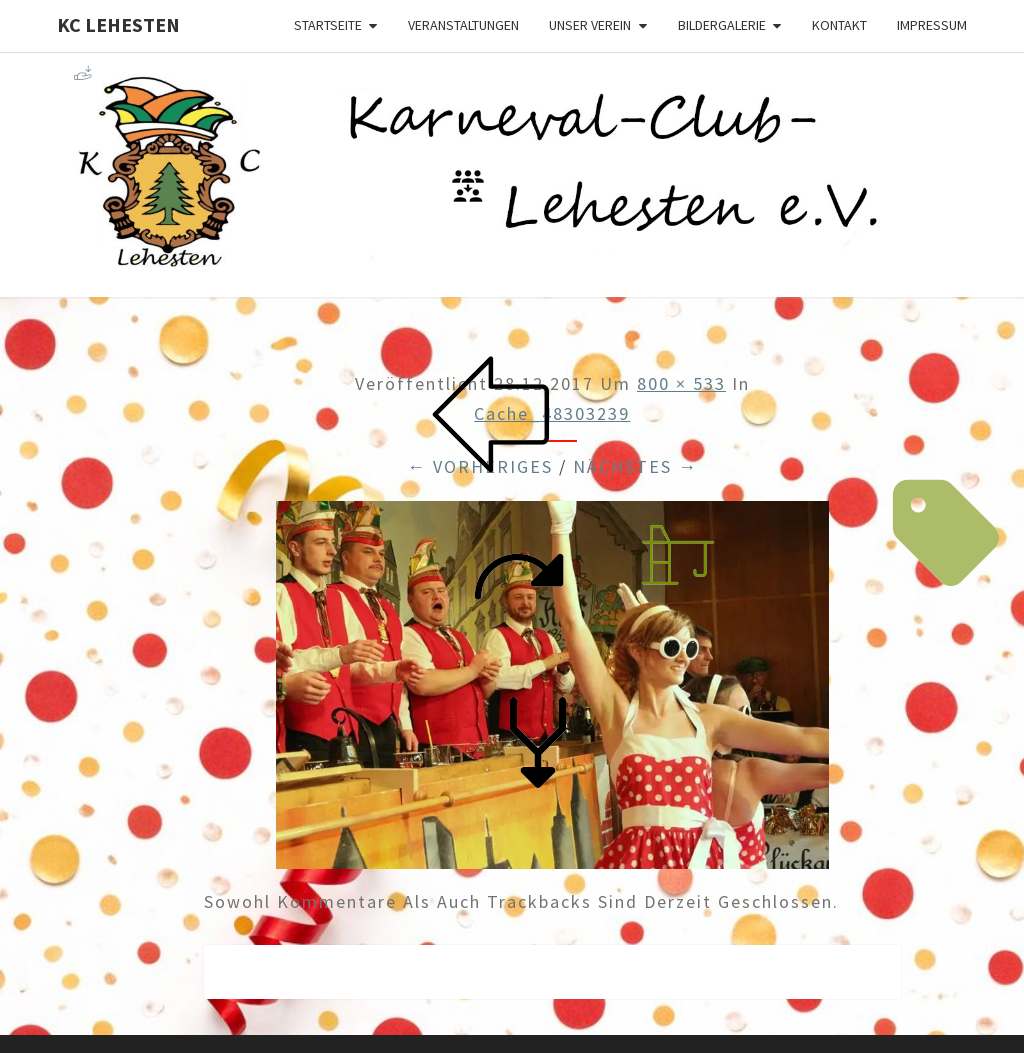 This screenshot has height=1053, width=1024. What do you see at coordinates (538, 739) in the screenshot?
I see `merge branches or items together` at bounding box center [538, 739].